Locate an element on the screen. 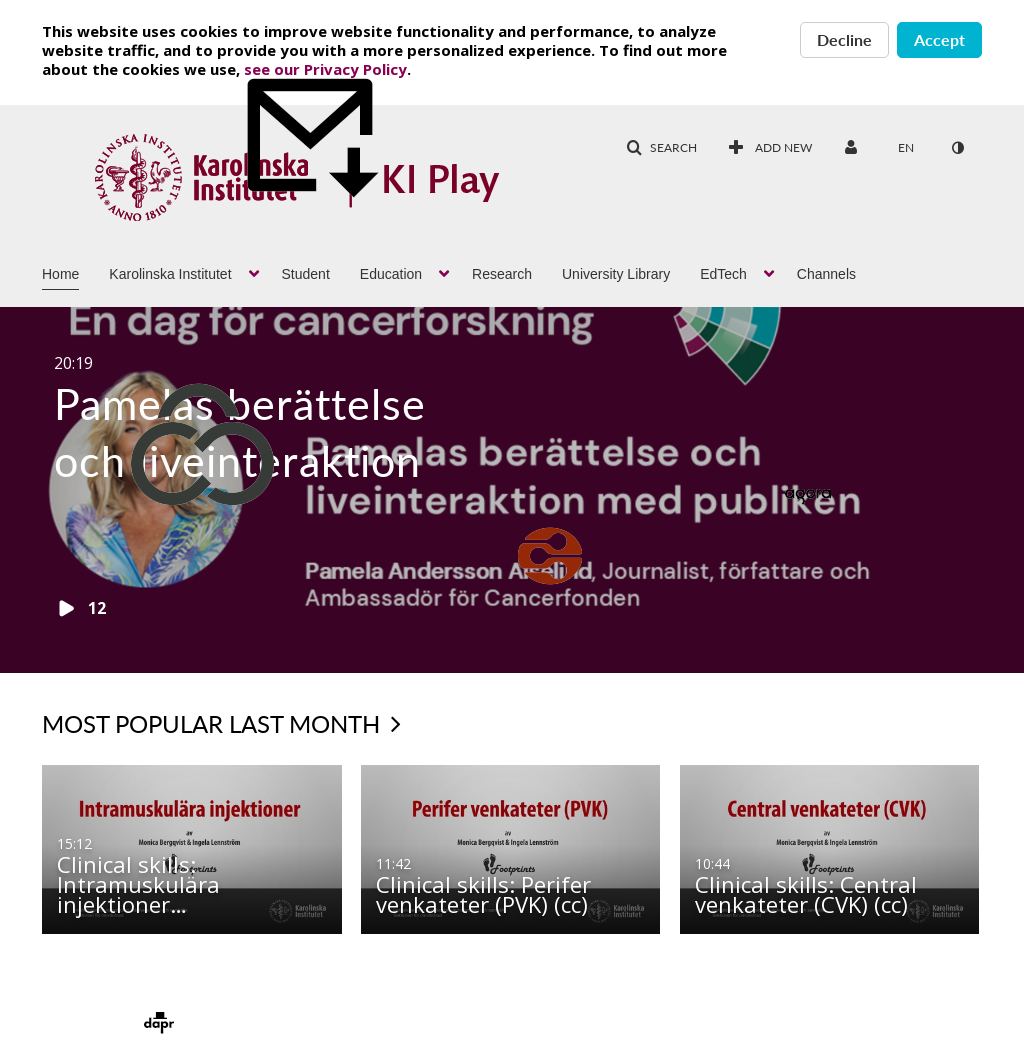 The image size is (1024, 1059). download email or message is located at coordinates (310, 135).